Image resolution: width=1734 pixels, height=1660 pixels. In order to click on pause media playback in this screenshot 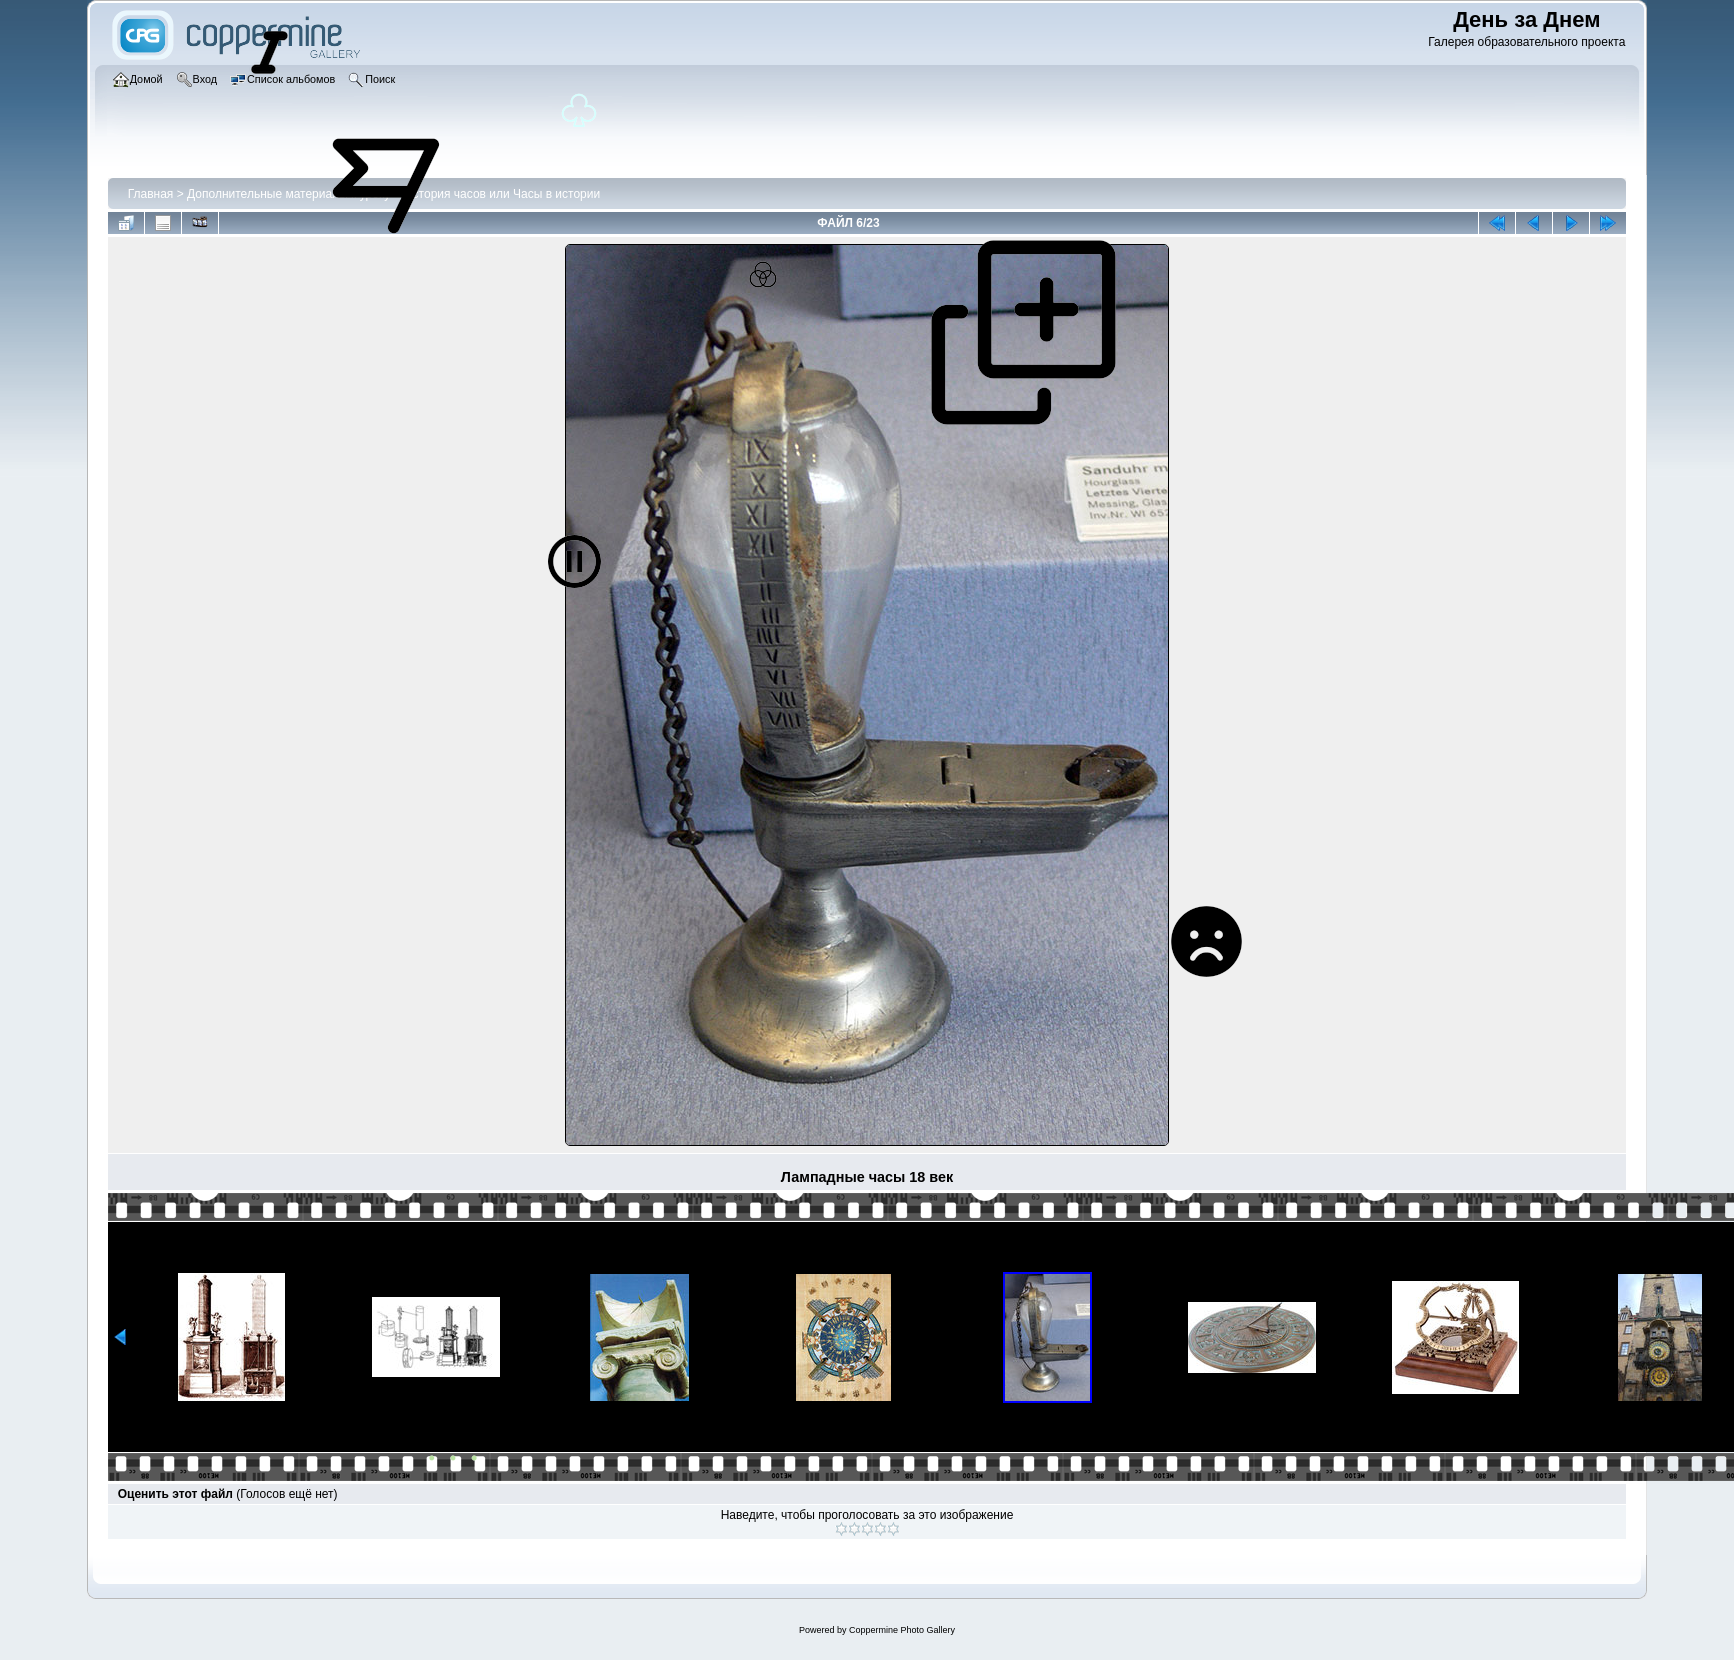, I will do `click(574, 561)`.